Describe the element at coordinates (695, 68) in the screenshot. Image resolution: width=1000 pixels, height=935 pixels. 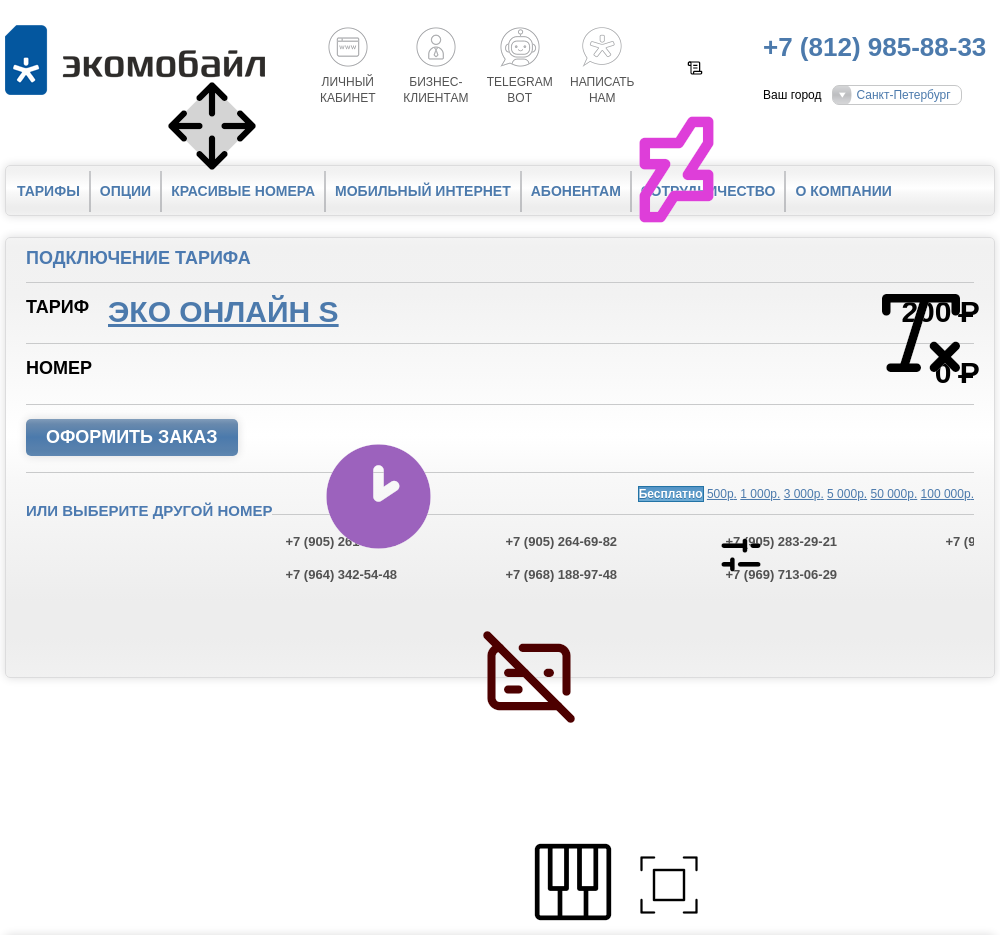
I see `view document or manuscript` at that location.